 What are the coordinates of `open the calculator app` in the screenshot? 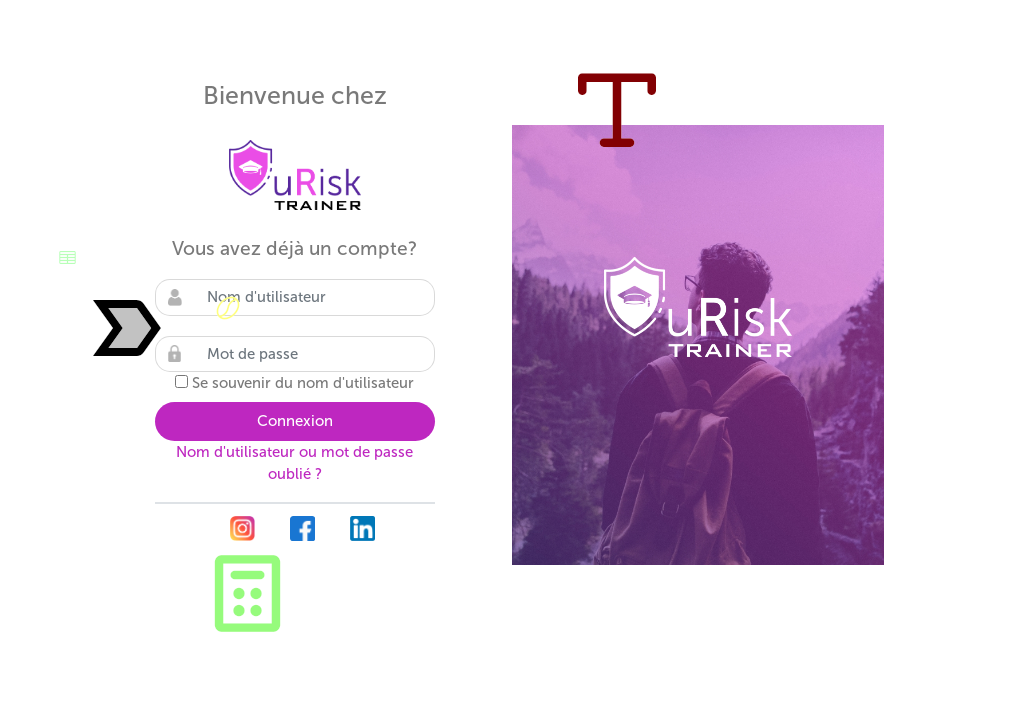 It's located at (247, 593).